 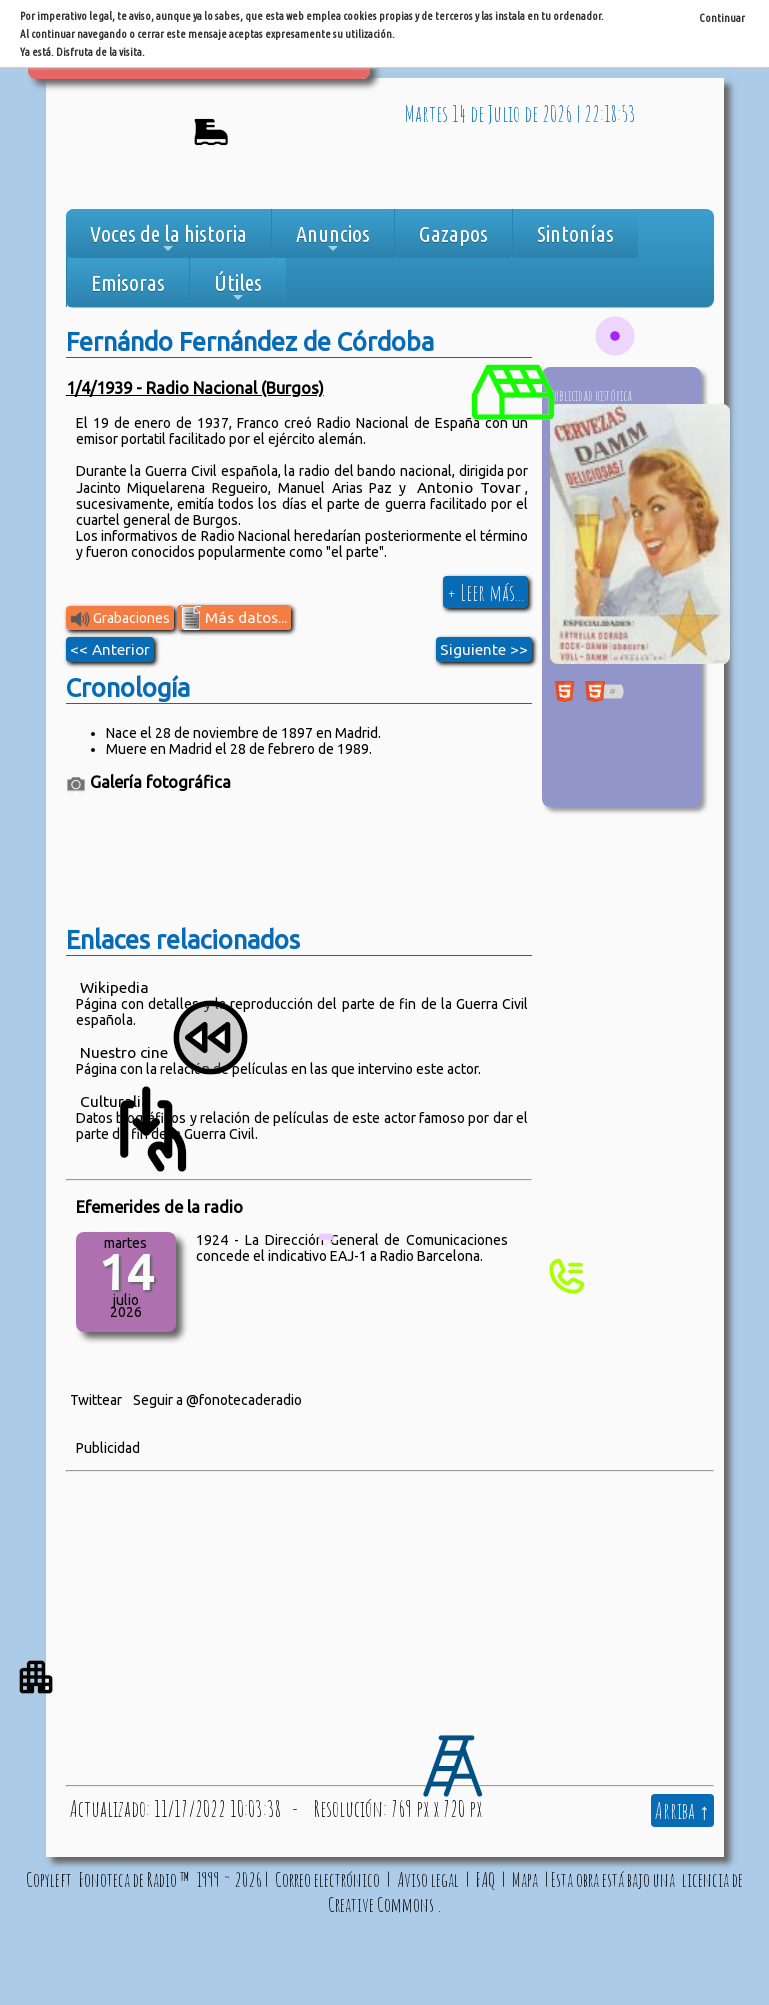 What do you see at coordinates (210, 132) in the screenshot?
I see `view footwear or shoe options` at bounding box center [210, 132].